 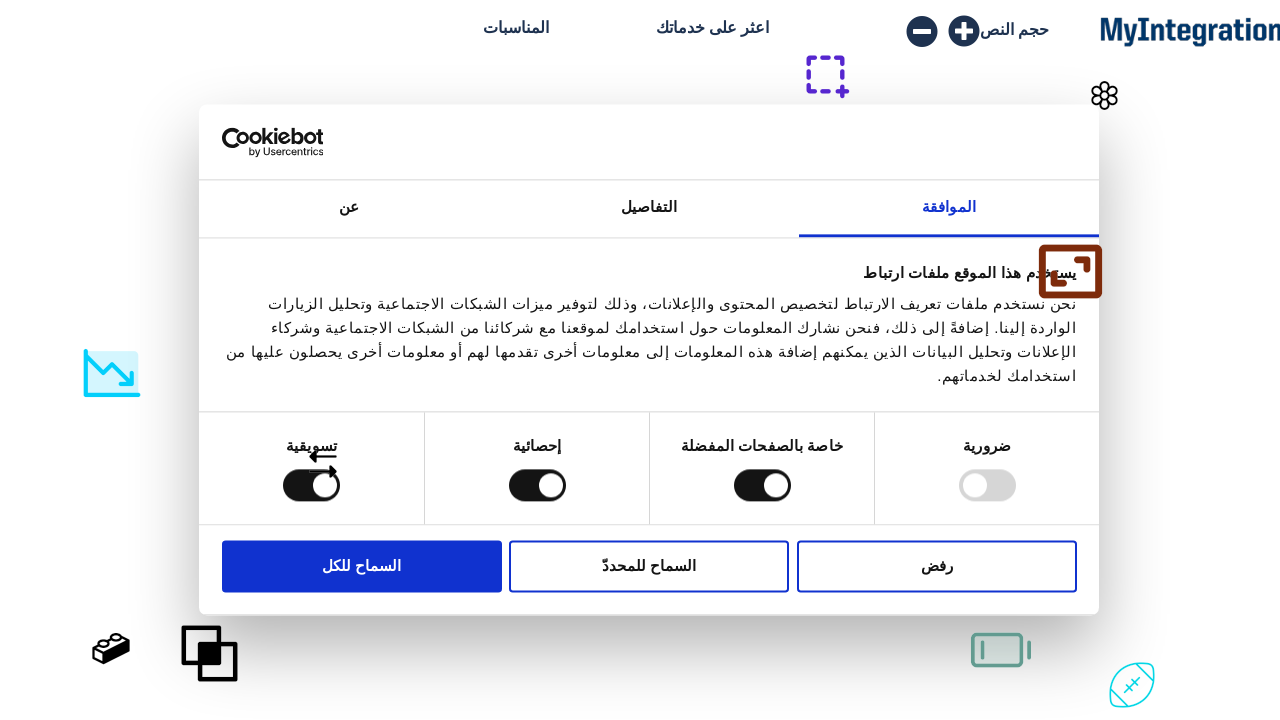 I want to click on access building or construction features, so click(x=111, y=648).